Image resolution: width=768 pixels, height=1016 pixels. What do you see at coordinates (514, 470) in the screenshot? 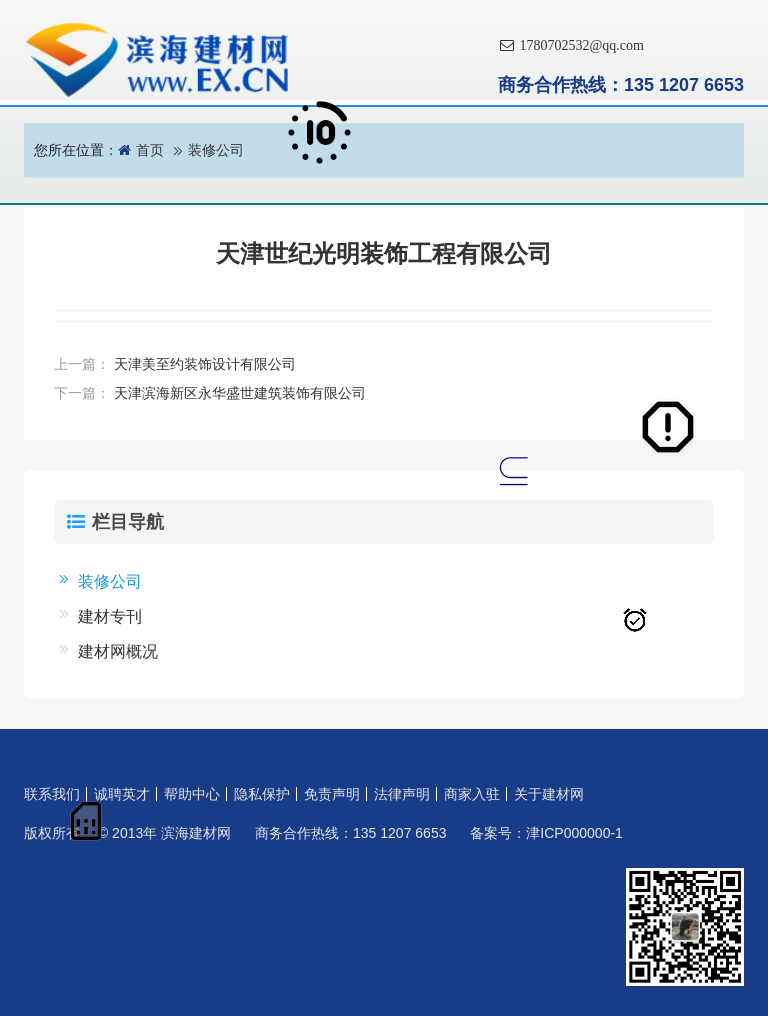
I see `indicates a subset relationship in mathematical notation` at bounding box center [514, 470].